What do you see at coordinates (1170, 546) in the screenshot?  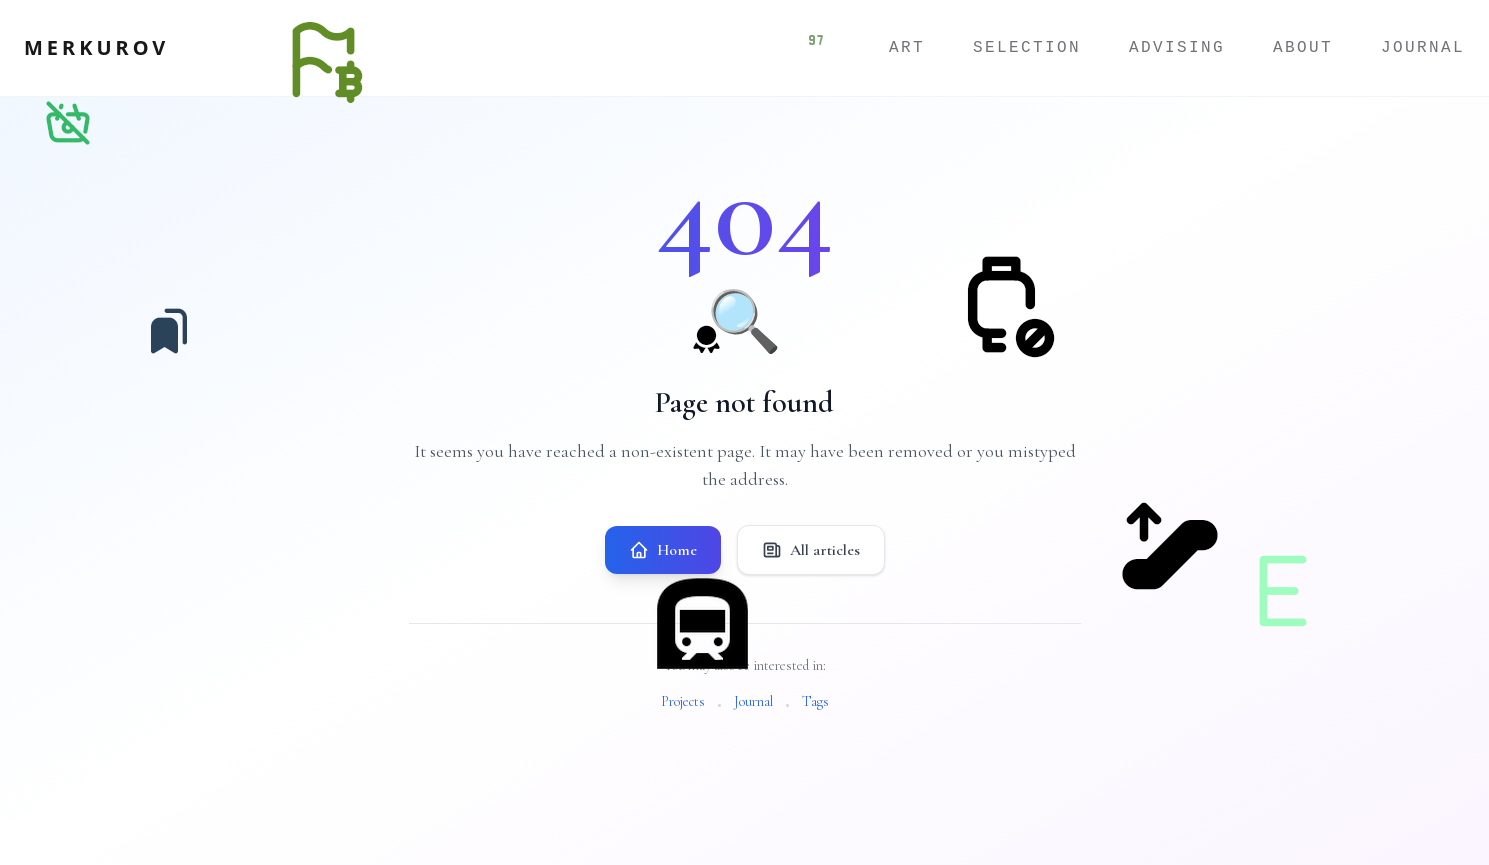 I see `escalator going up` at bounding box center [1170, 546].